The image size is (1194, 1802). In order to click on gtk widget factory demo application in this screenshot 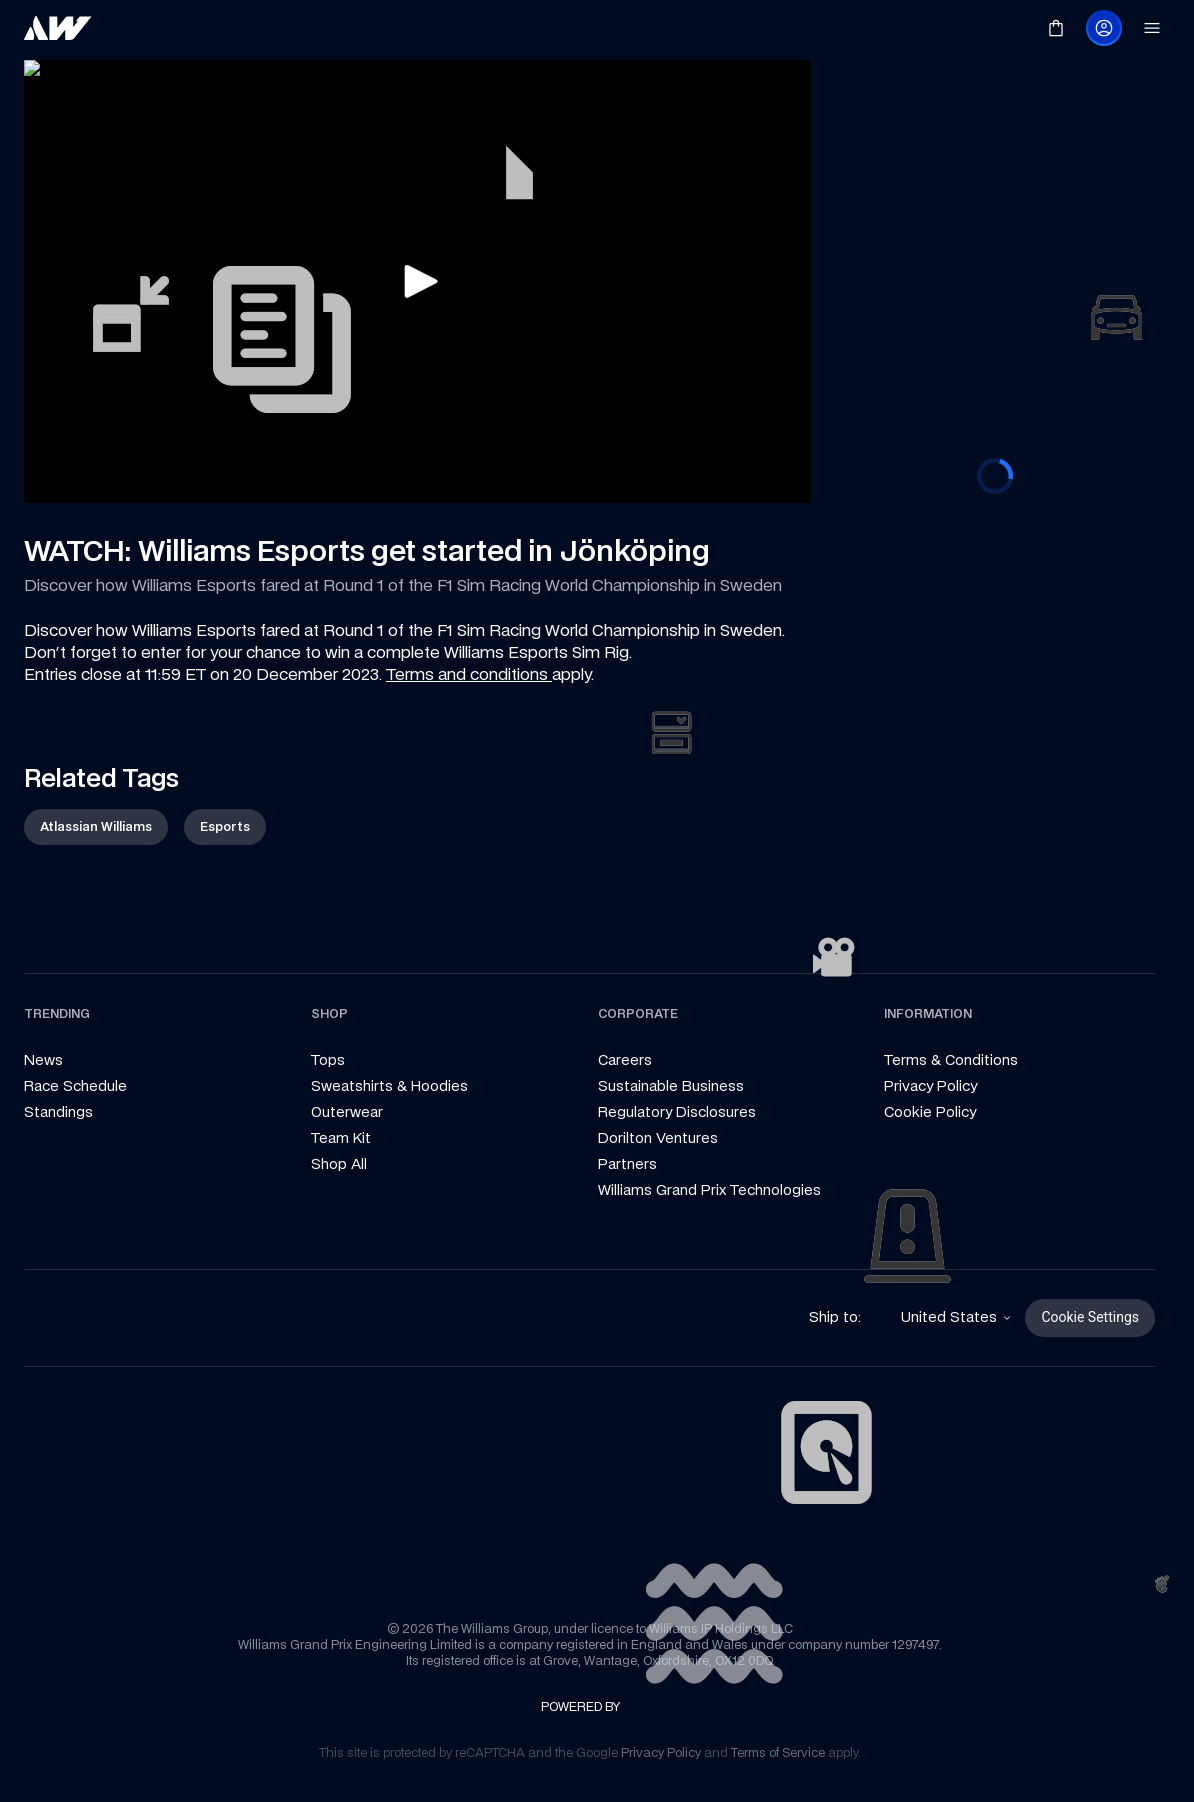, I will do `click(671, 731)`.